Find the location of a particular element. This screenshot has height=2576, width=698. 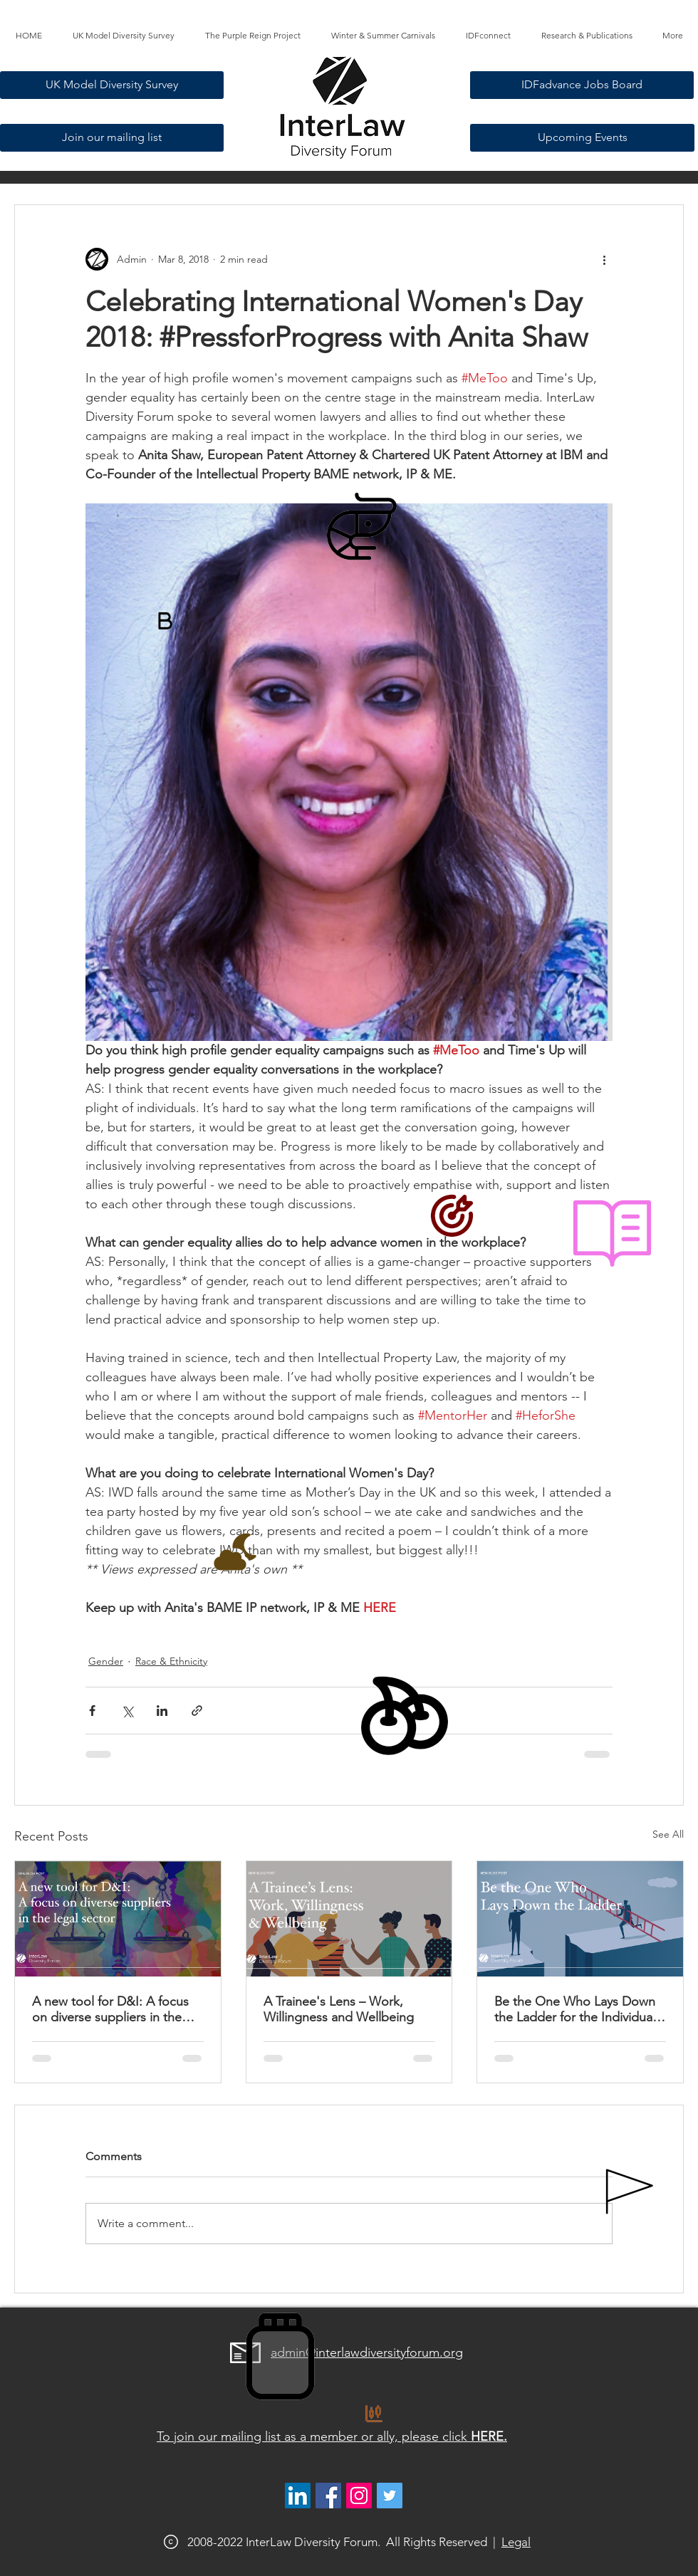

view candlestick chart for stock or crypto trading is located at coordinates (374, 2414).